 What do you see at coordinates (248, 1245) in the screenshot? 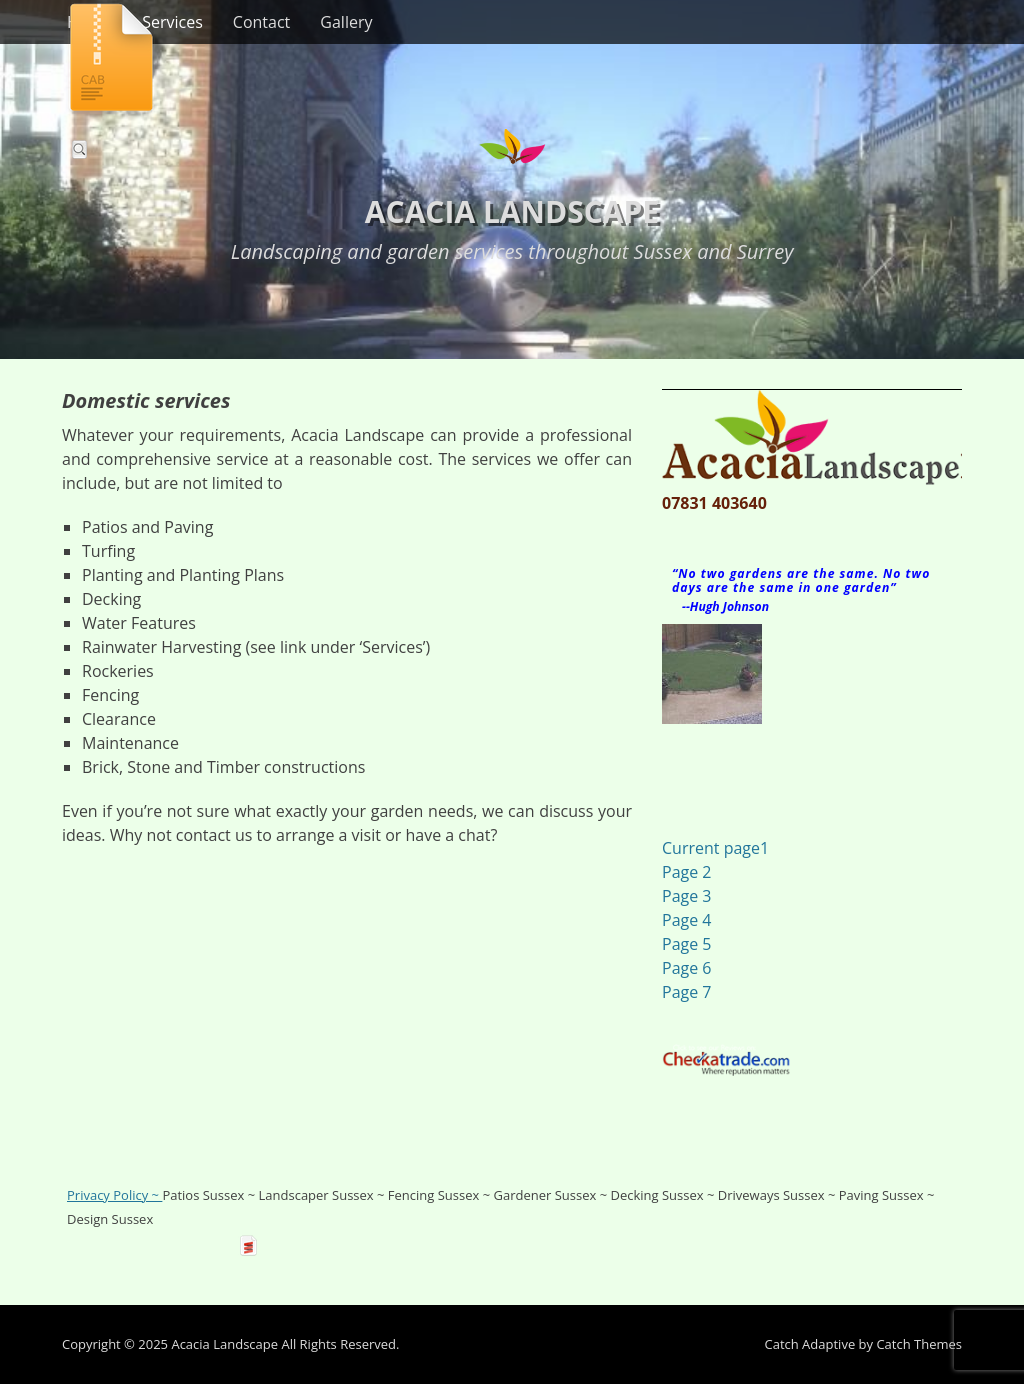
I see `a scala programming language source file` at bounding box center [248, 1245].